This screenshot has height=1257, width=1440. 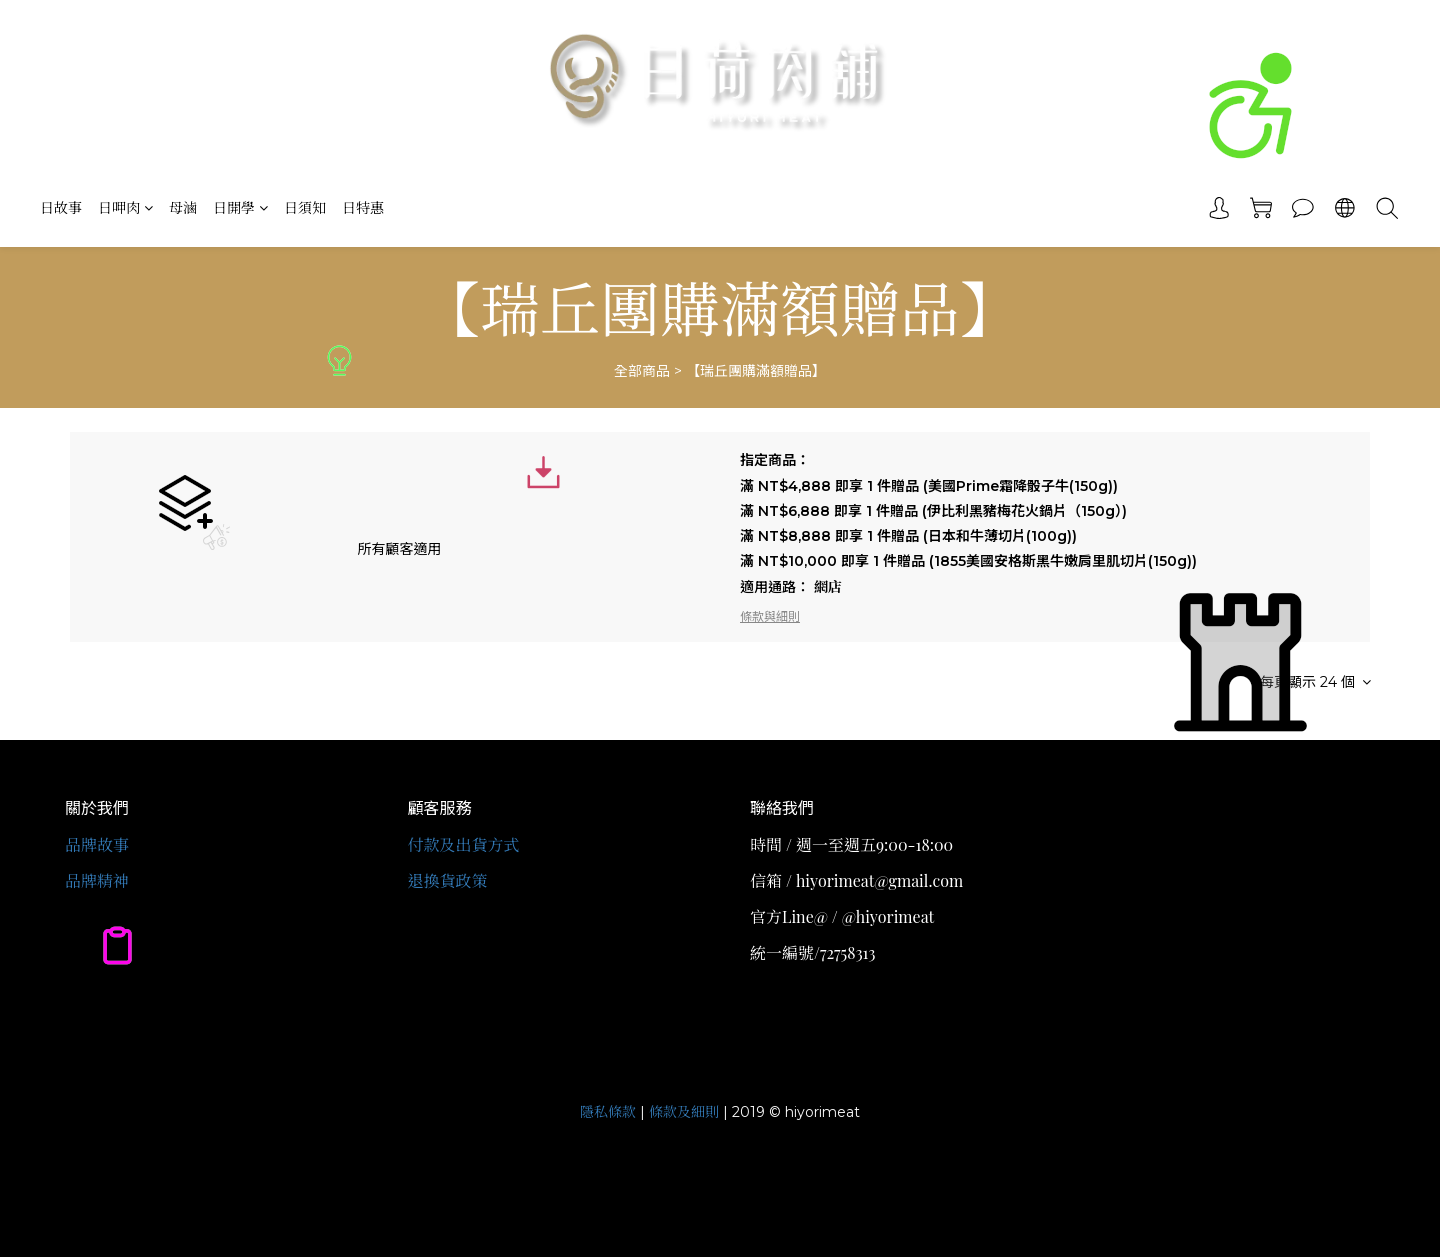 I want to click on indicates wheelchair accessible facilities, so click(x=1252, y=107).